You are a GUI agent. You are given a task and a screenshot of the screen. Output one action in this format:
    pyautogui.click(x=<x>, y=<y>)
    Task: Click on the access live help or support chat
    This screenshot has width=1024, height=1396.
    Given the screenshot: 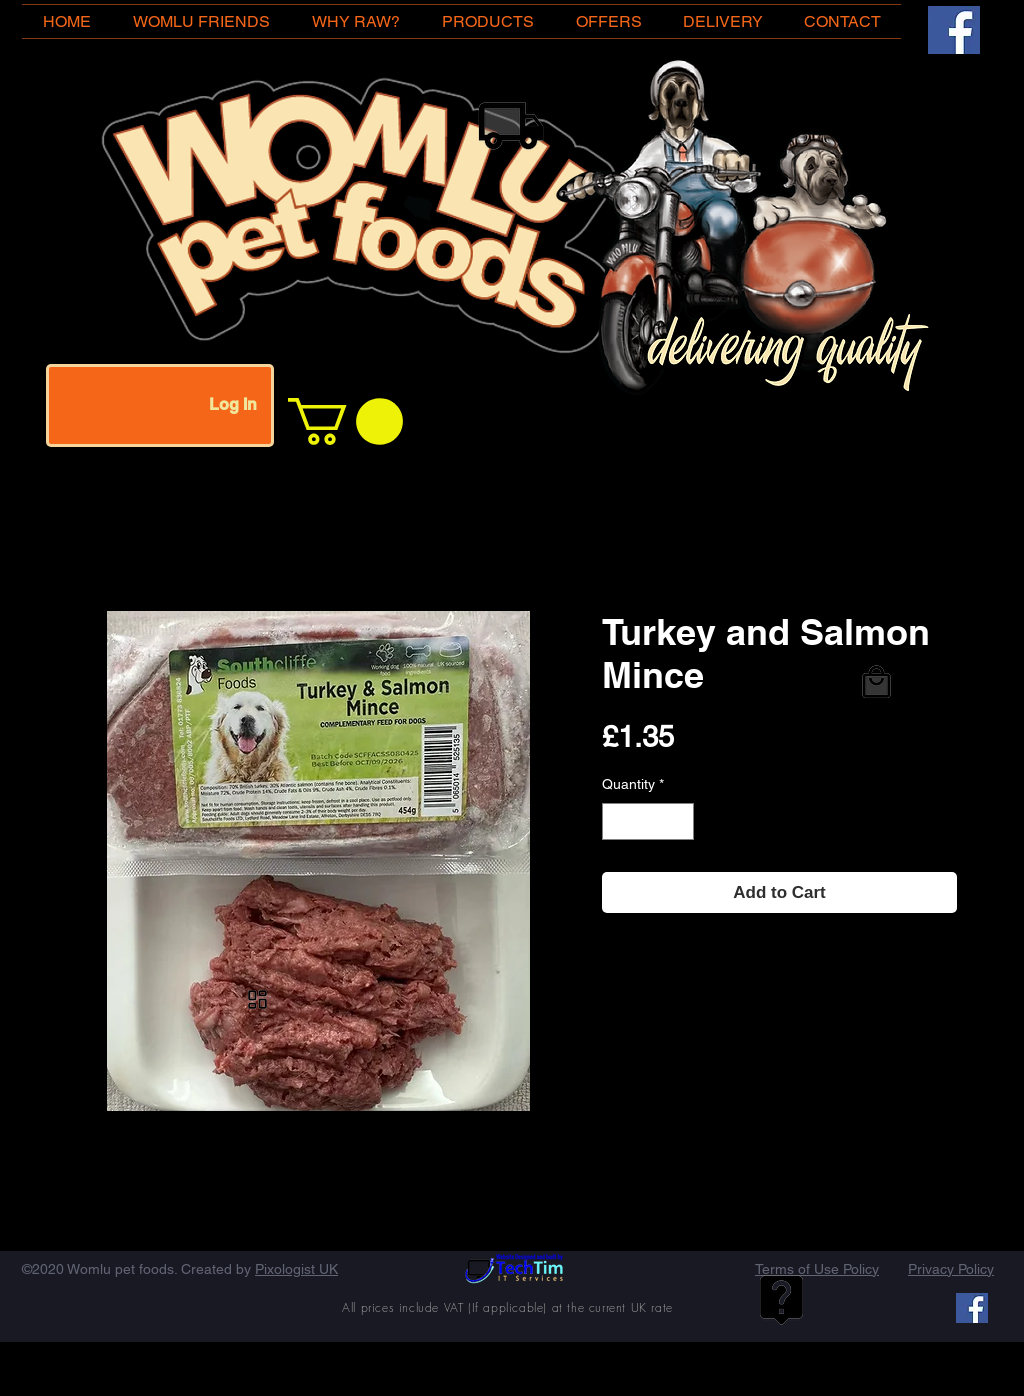 What is the action you would take?
    pyautogui.click(x=781, y=1299)
    